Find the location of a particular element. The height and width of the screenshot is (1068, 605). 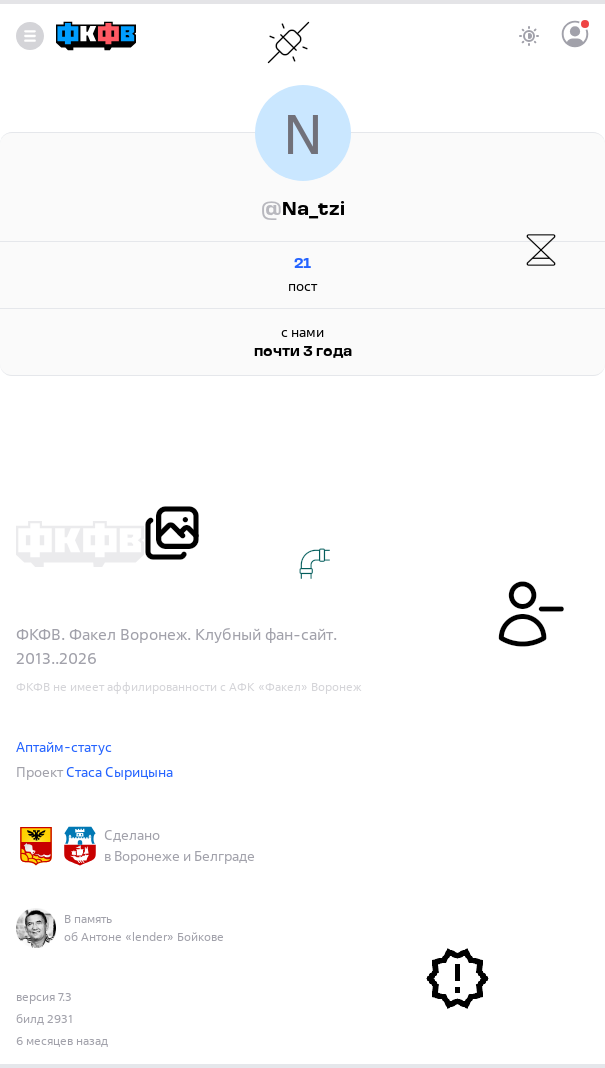

indicates time running low or nearly expired is located at coordinates (541, 250).